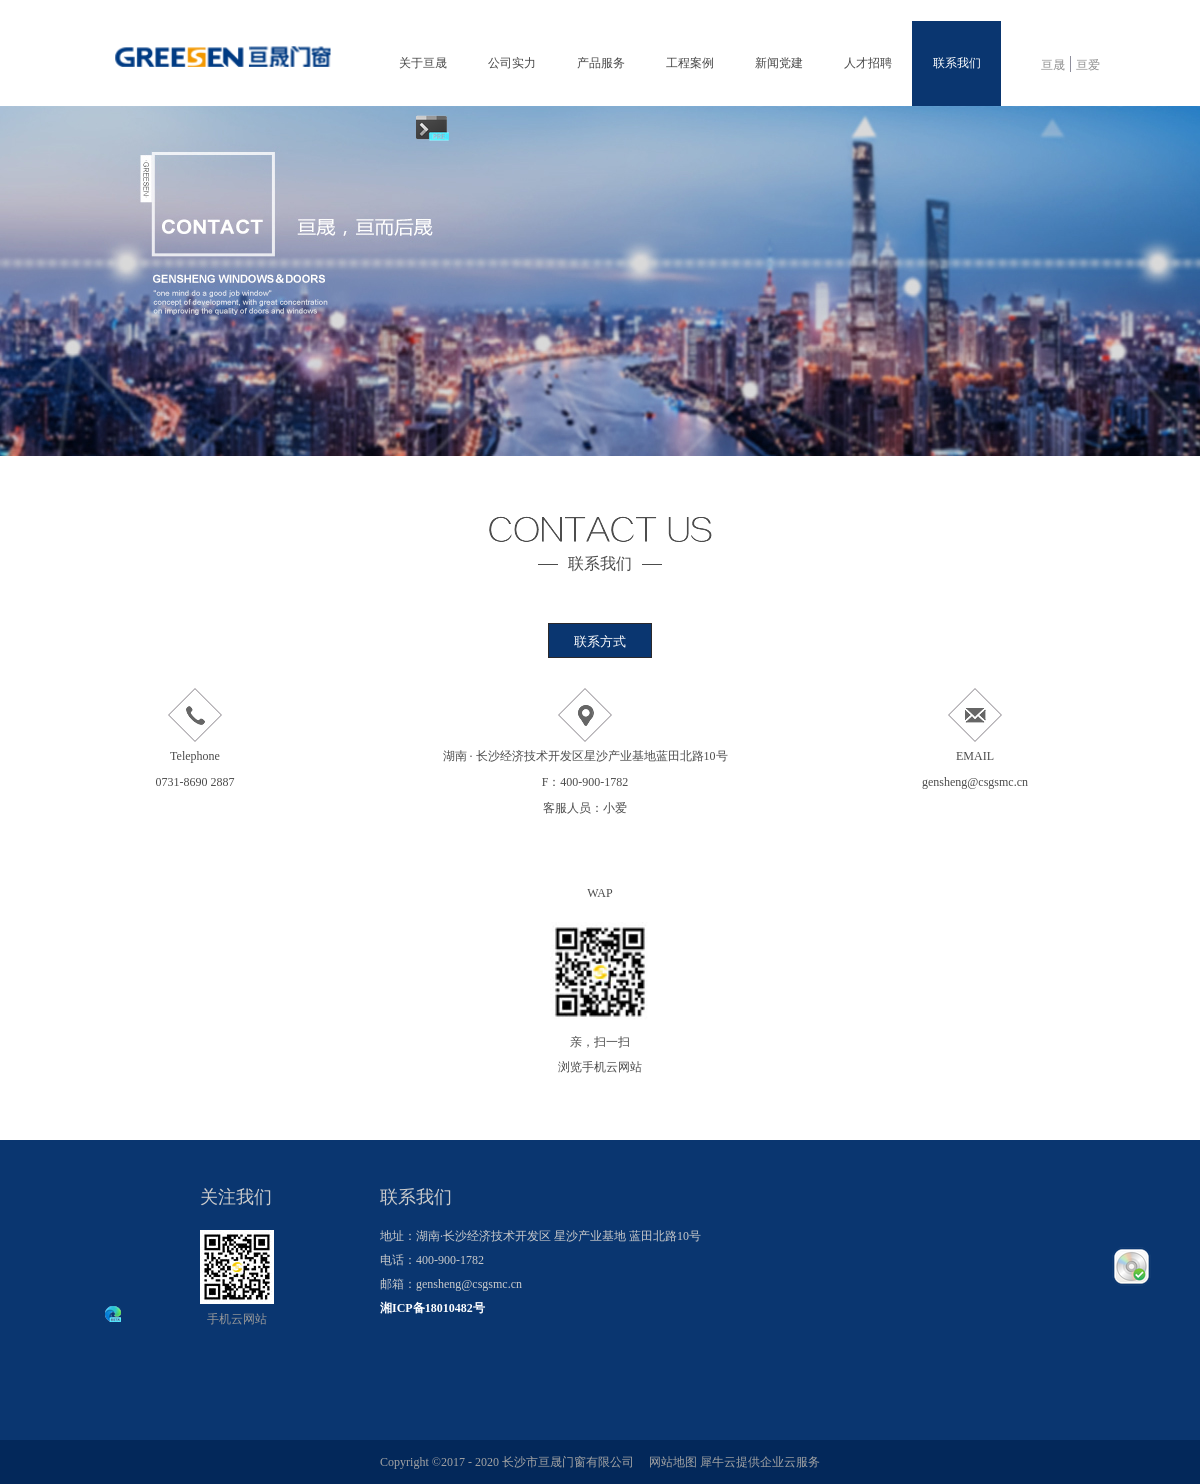 This screenshot has width=1200, height=1484. Describe the element at coordinates (1131, 1266) in the screenshot. I see `optical drive verified and ready` at that location.